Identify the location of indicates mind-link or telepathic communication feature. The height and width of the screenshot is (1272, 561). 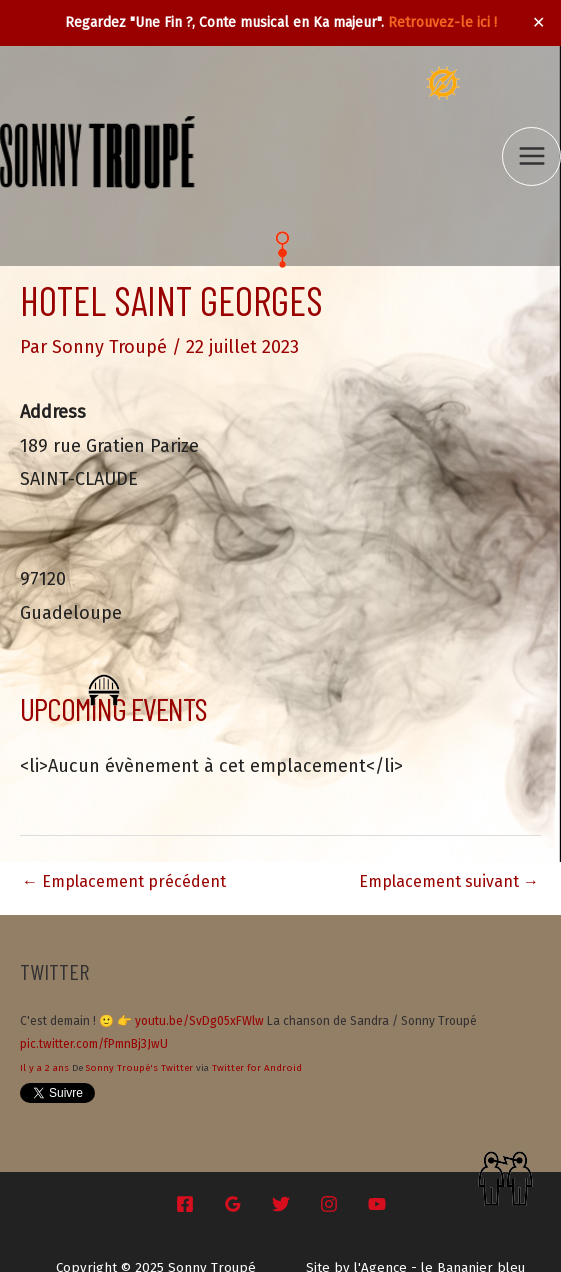
(505, 1178).